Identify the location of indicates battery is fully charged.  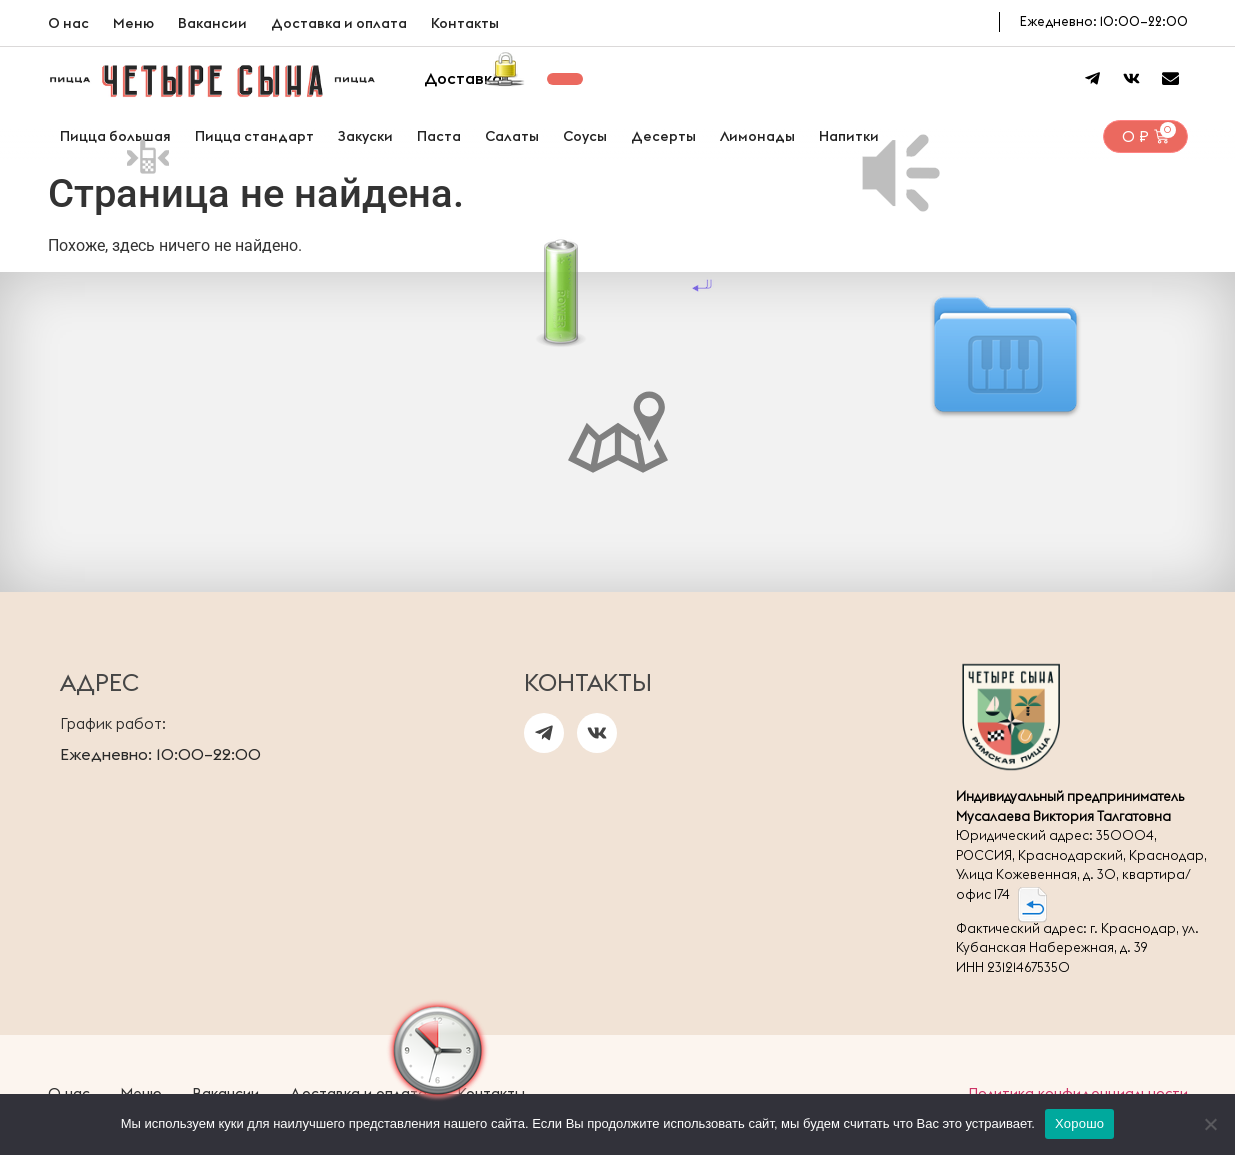
(561, 294).